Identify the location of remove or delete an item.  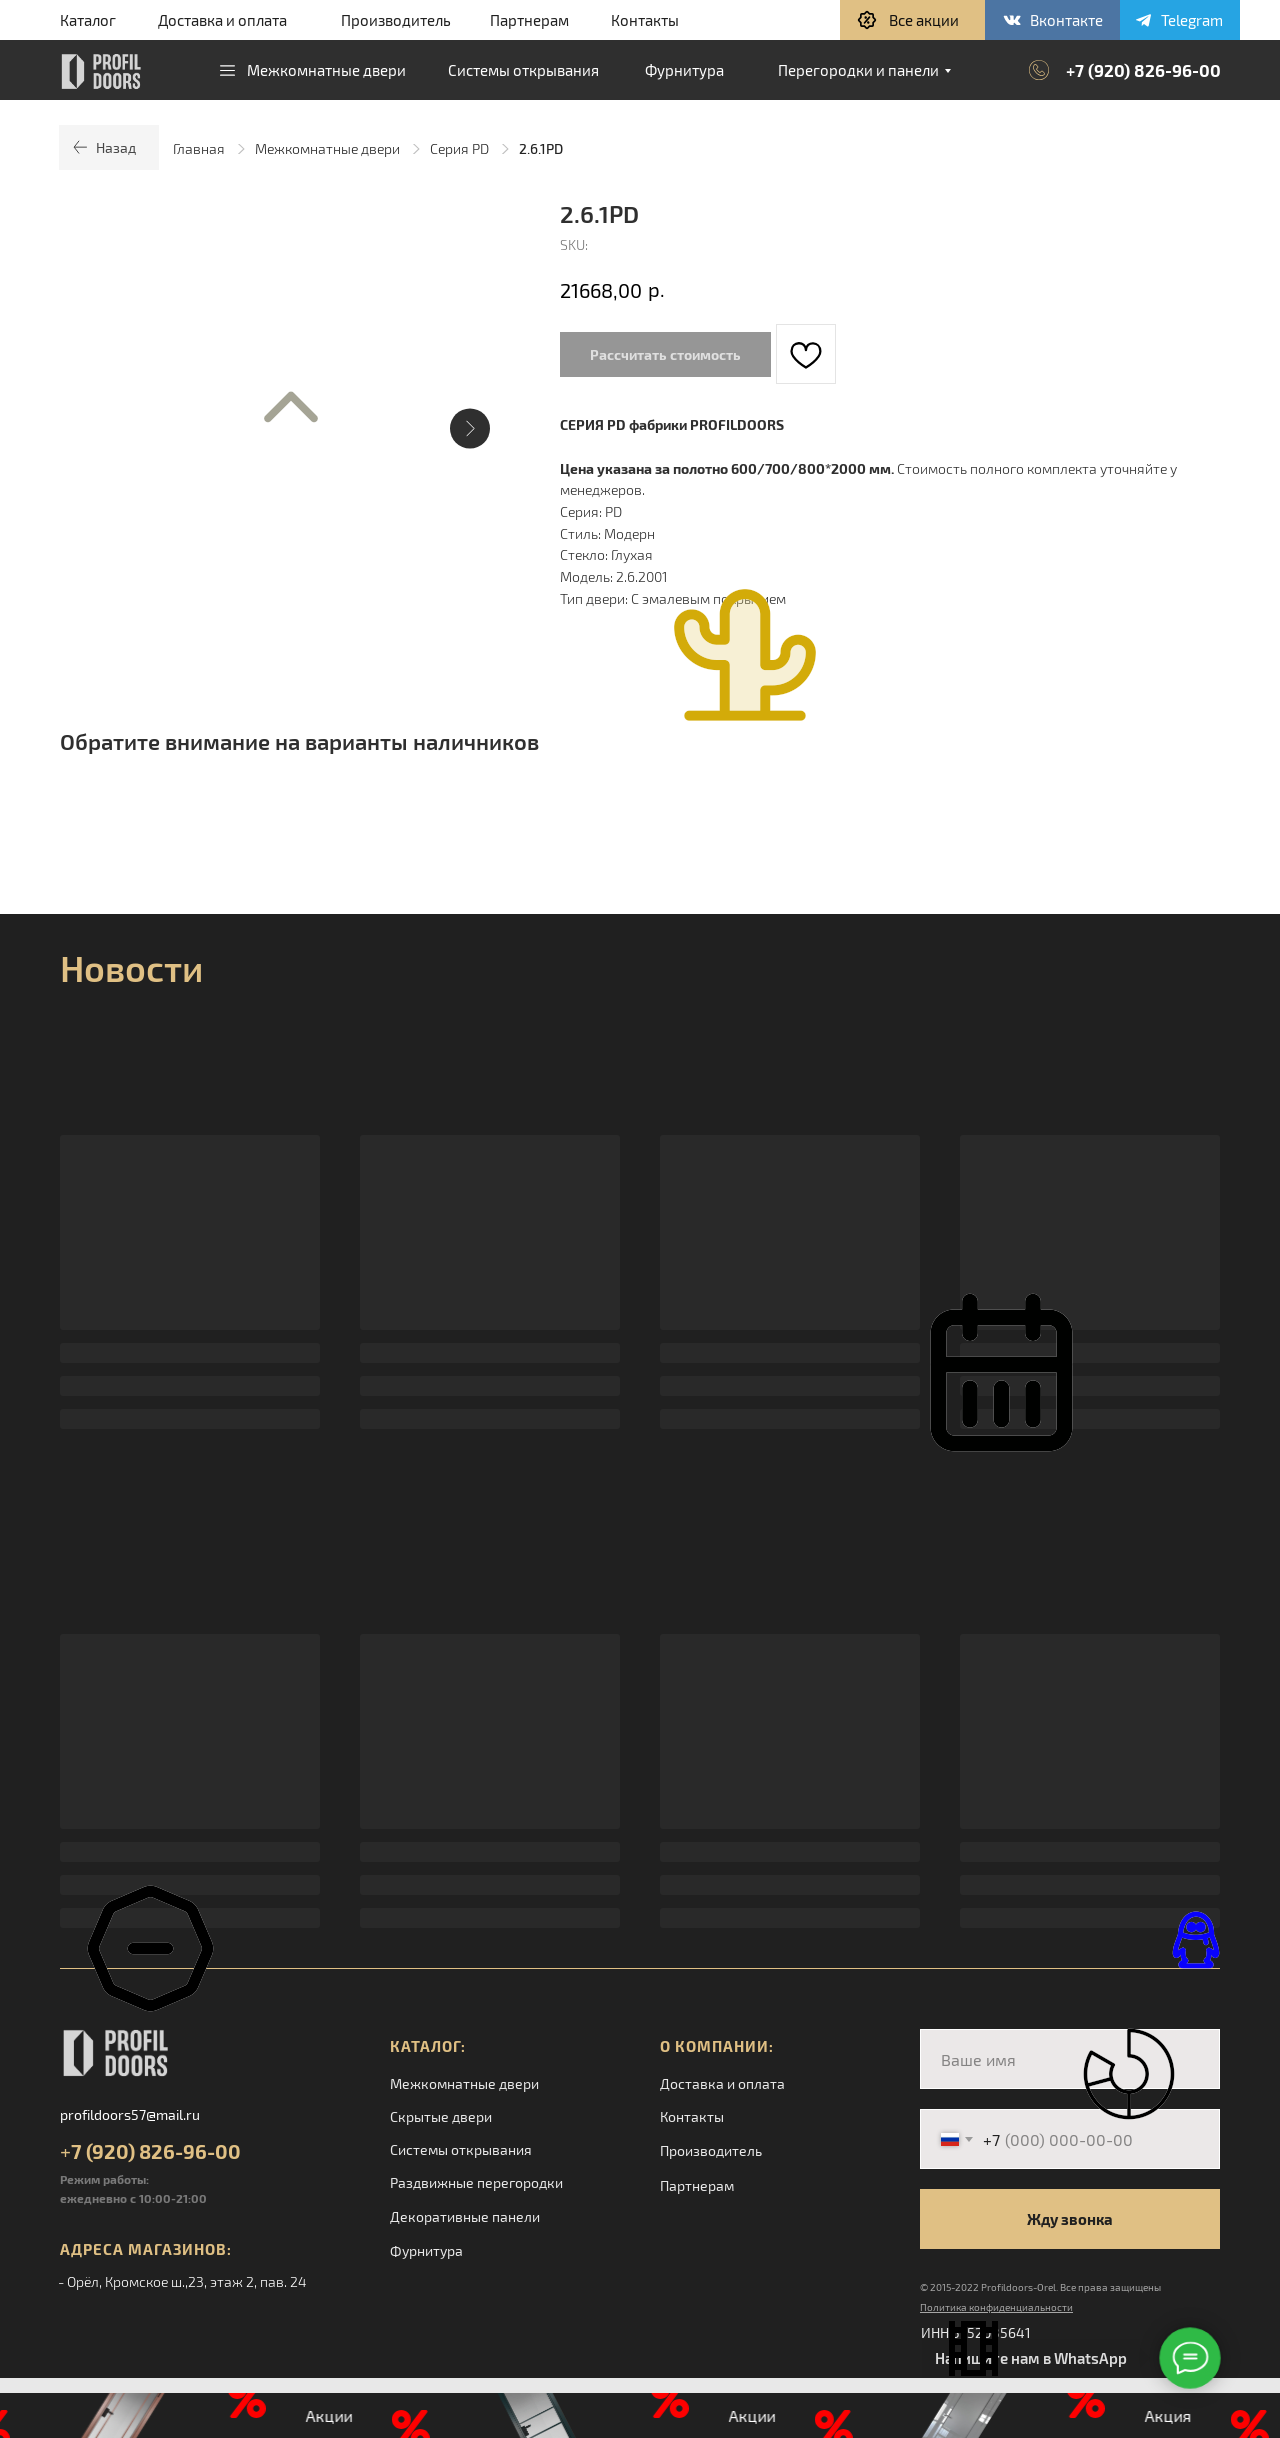
(150, 1948).